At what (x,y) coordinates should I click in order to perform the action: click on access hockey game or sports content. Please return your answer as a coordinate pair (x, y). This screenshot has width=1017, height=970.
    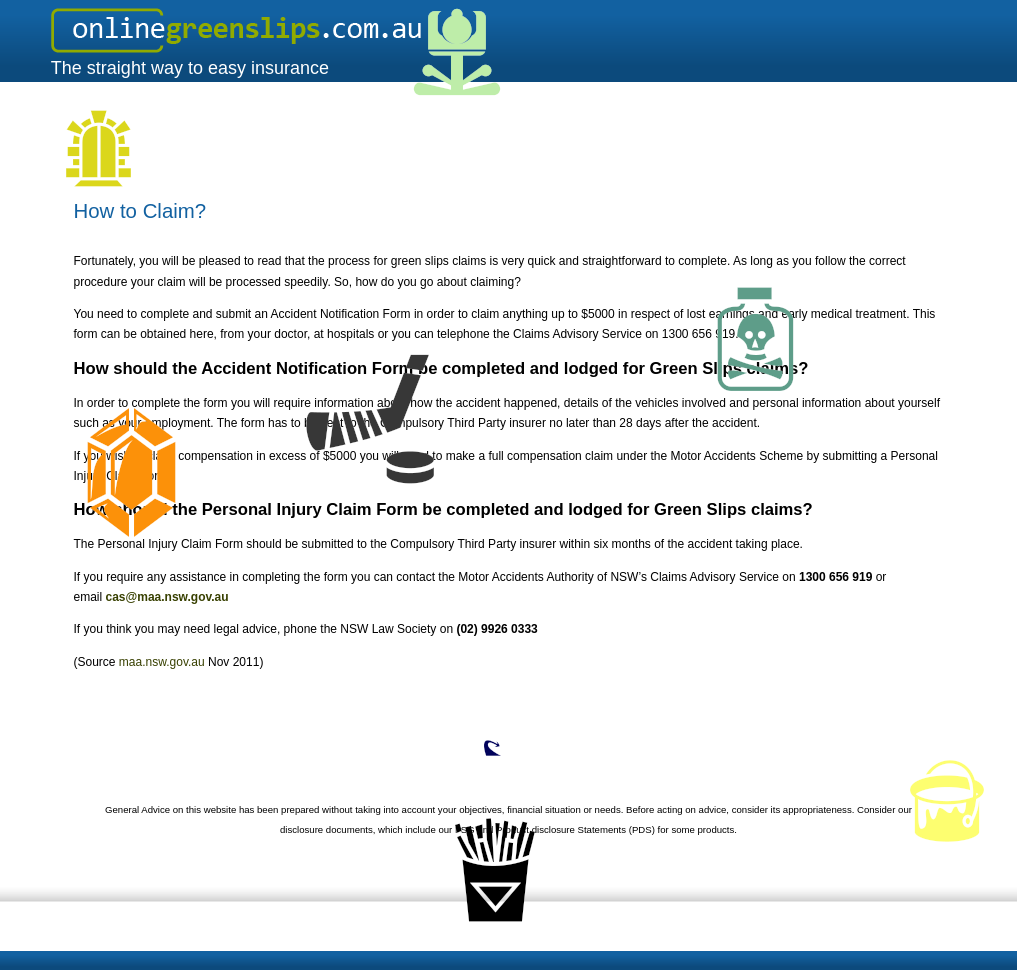
    Looking at the image, I should click on (370, 419).